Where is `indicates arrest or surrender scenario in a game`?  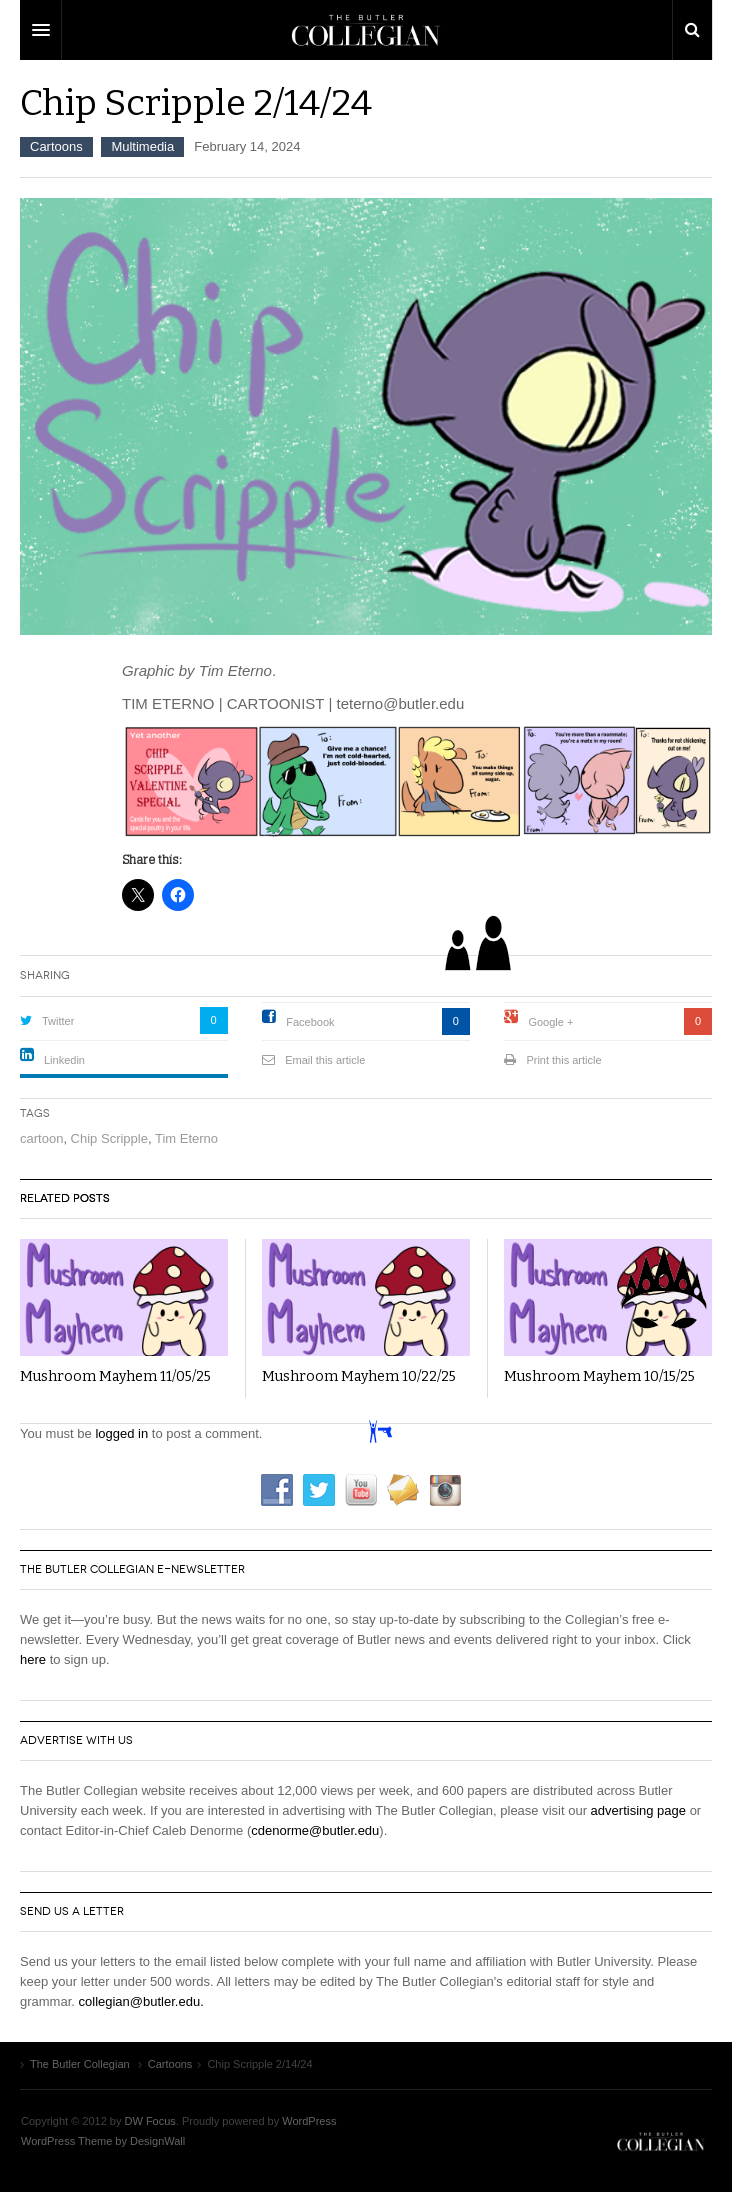
indicates arrest or surrender scenario in a game is located at coordinates (380, 1431).